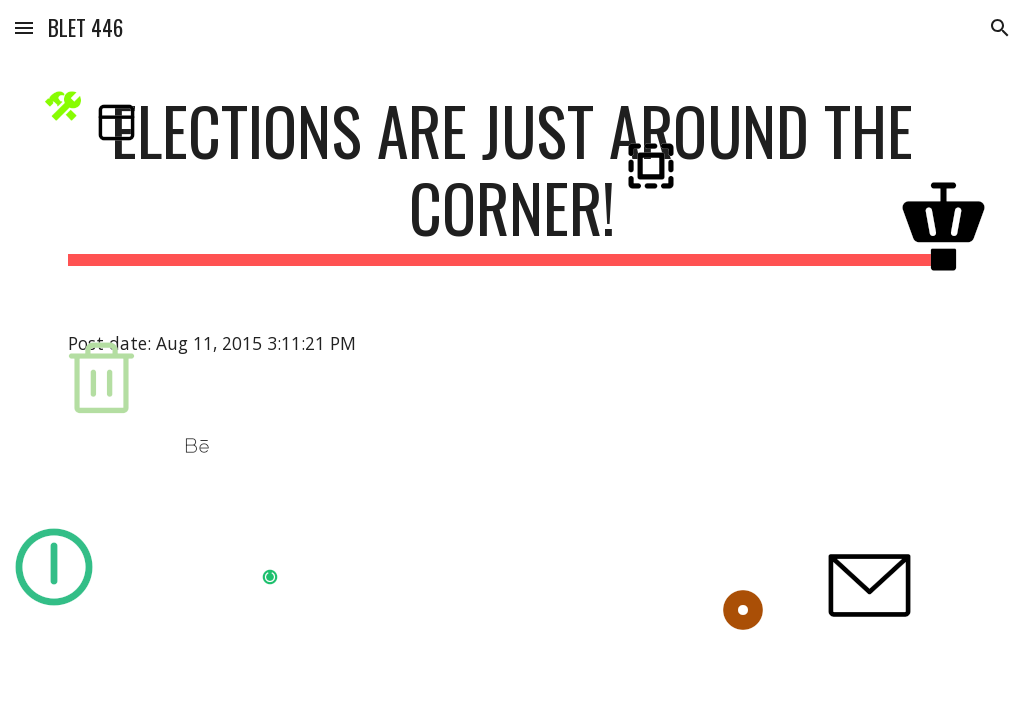  Describe the element at coordinates (270, 577) in the screenshot. I see `indicates loading or processing in progress` at that location.